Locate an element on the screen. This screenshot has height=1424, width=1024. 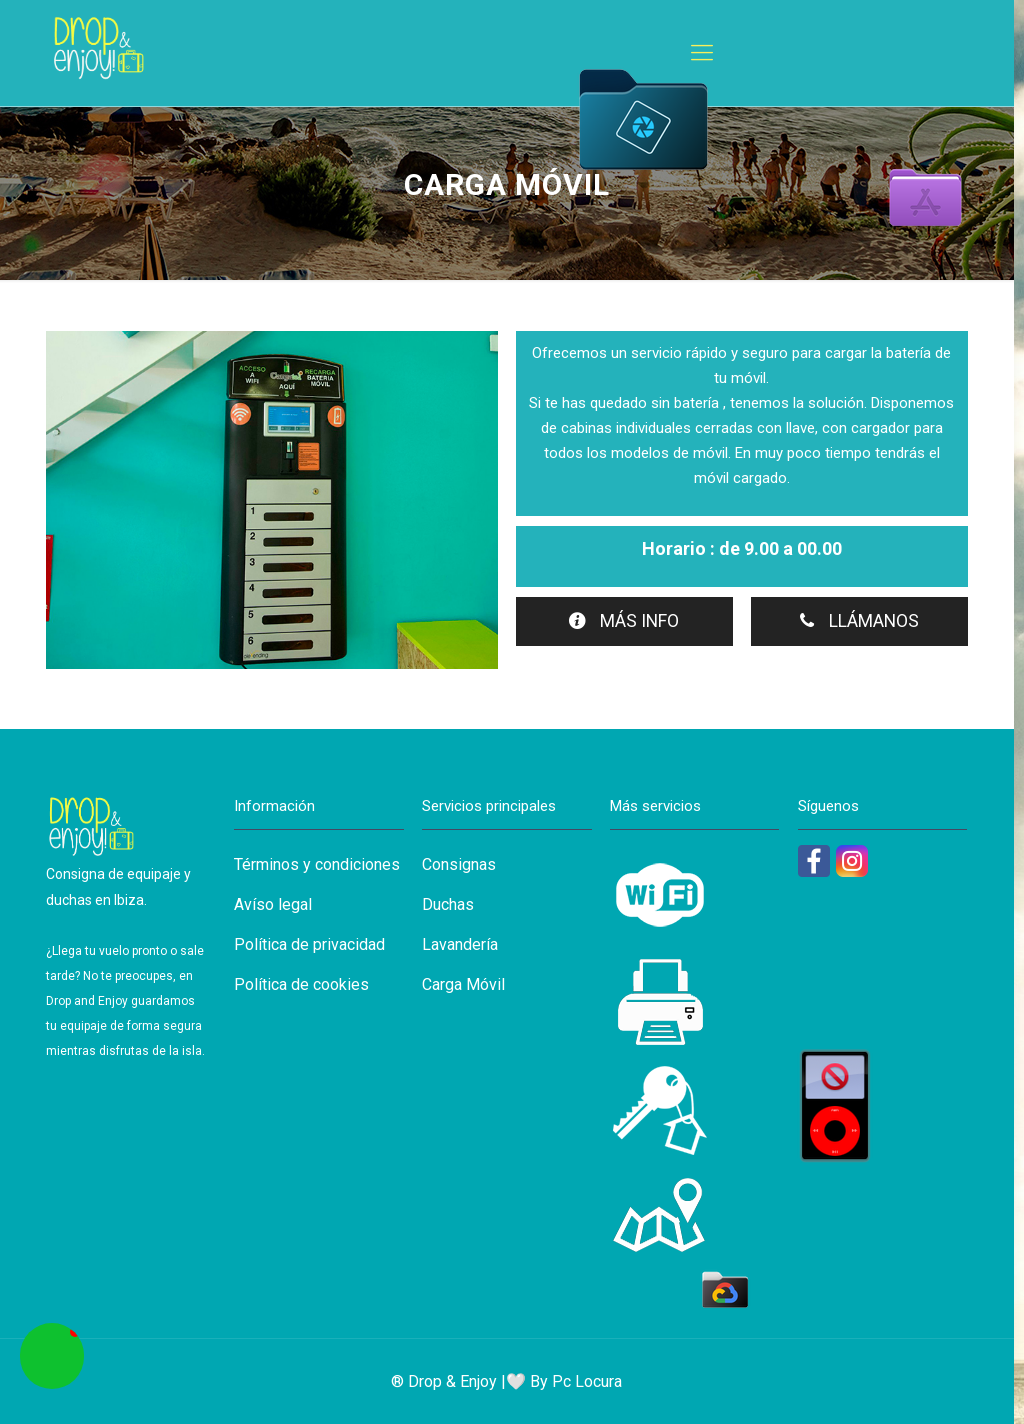
iPod device with sync error or connection issue is located at coordinates (835, 1106).